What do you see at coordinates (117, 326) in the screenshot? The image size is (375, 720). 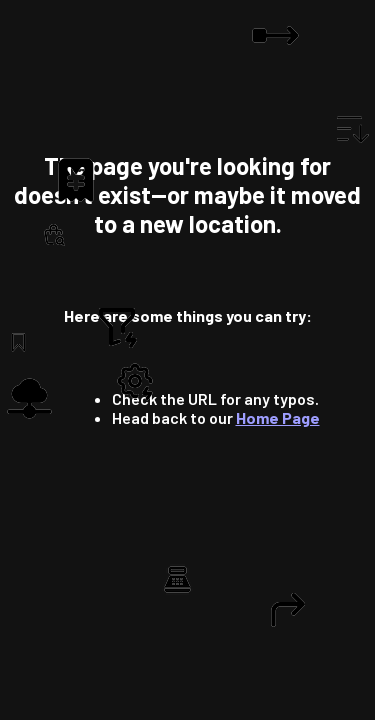 I see `apply quick or instant filtering` at bounding box center [117, 326].